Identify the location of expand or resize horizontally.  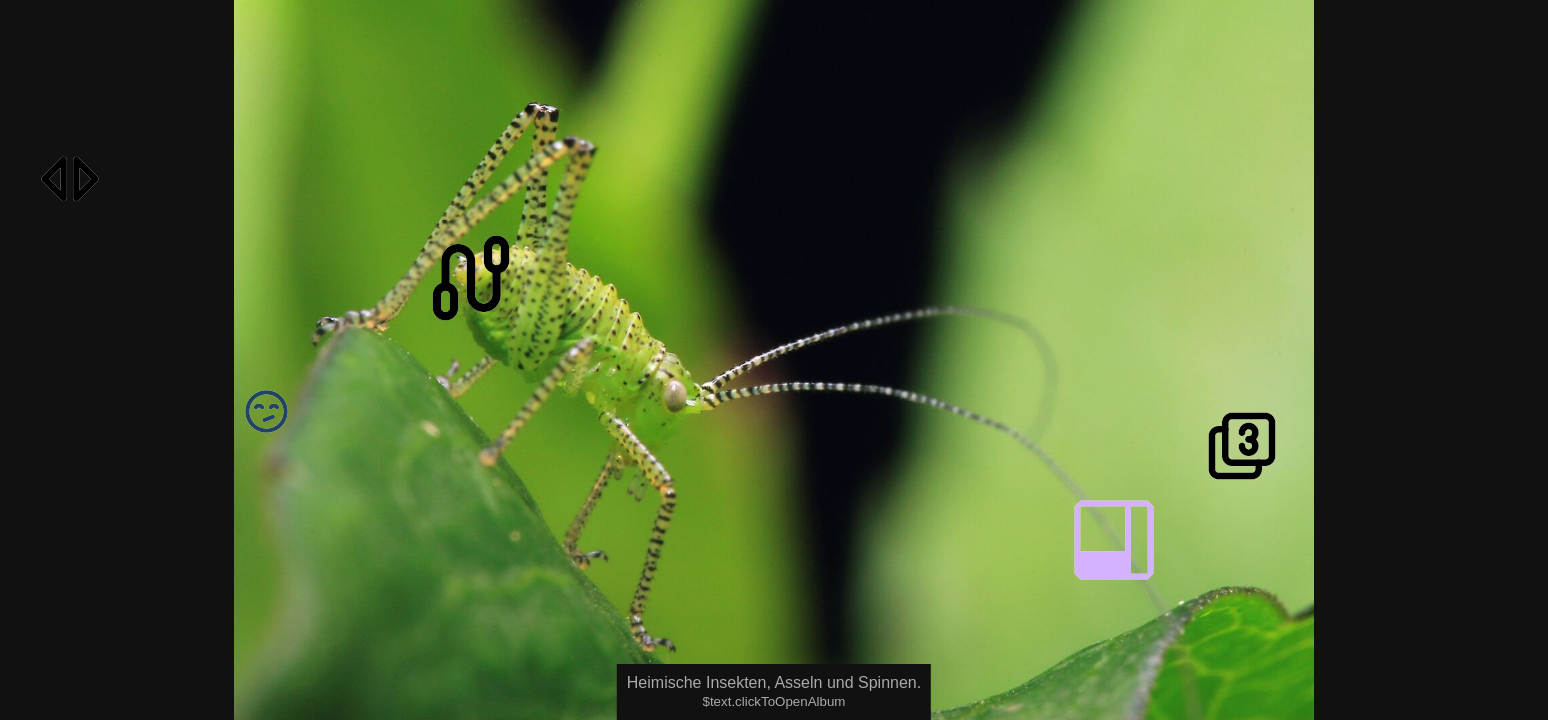
(70, 179).